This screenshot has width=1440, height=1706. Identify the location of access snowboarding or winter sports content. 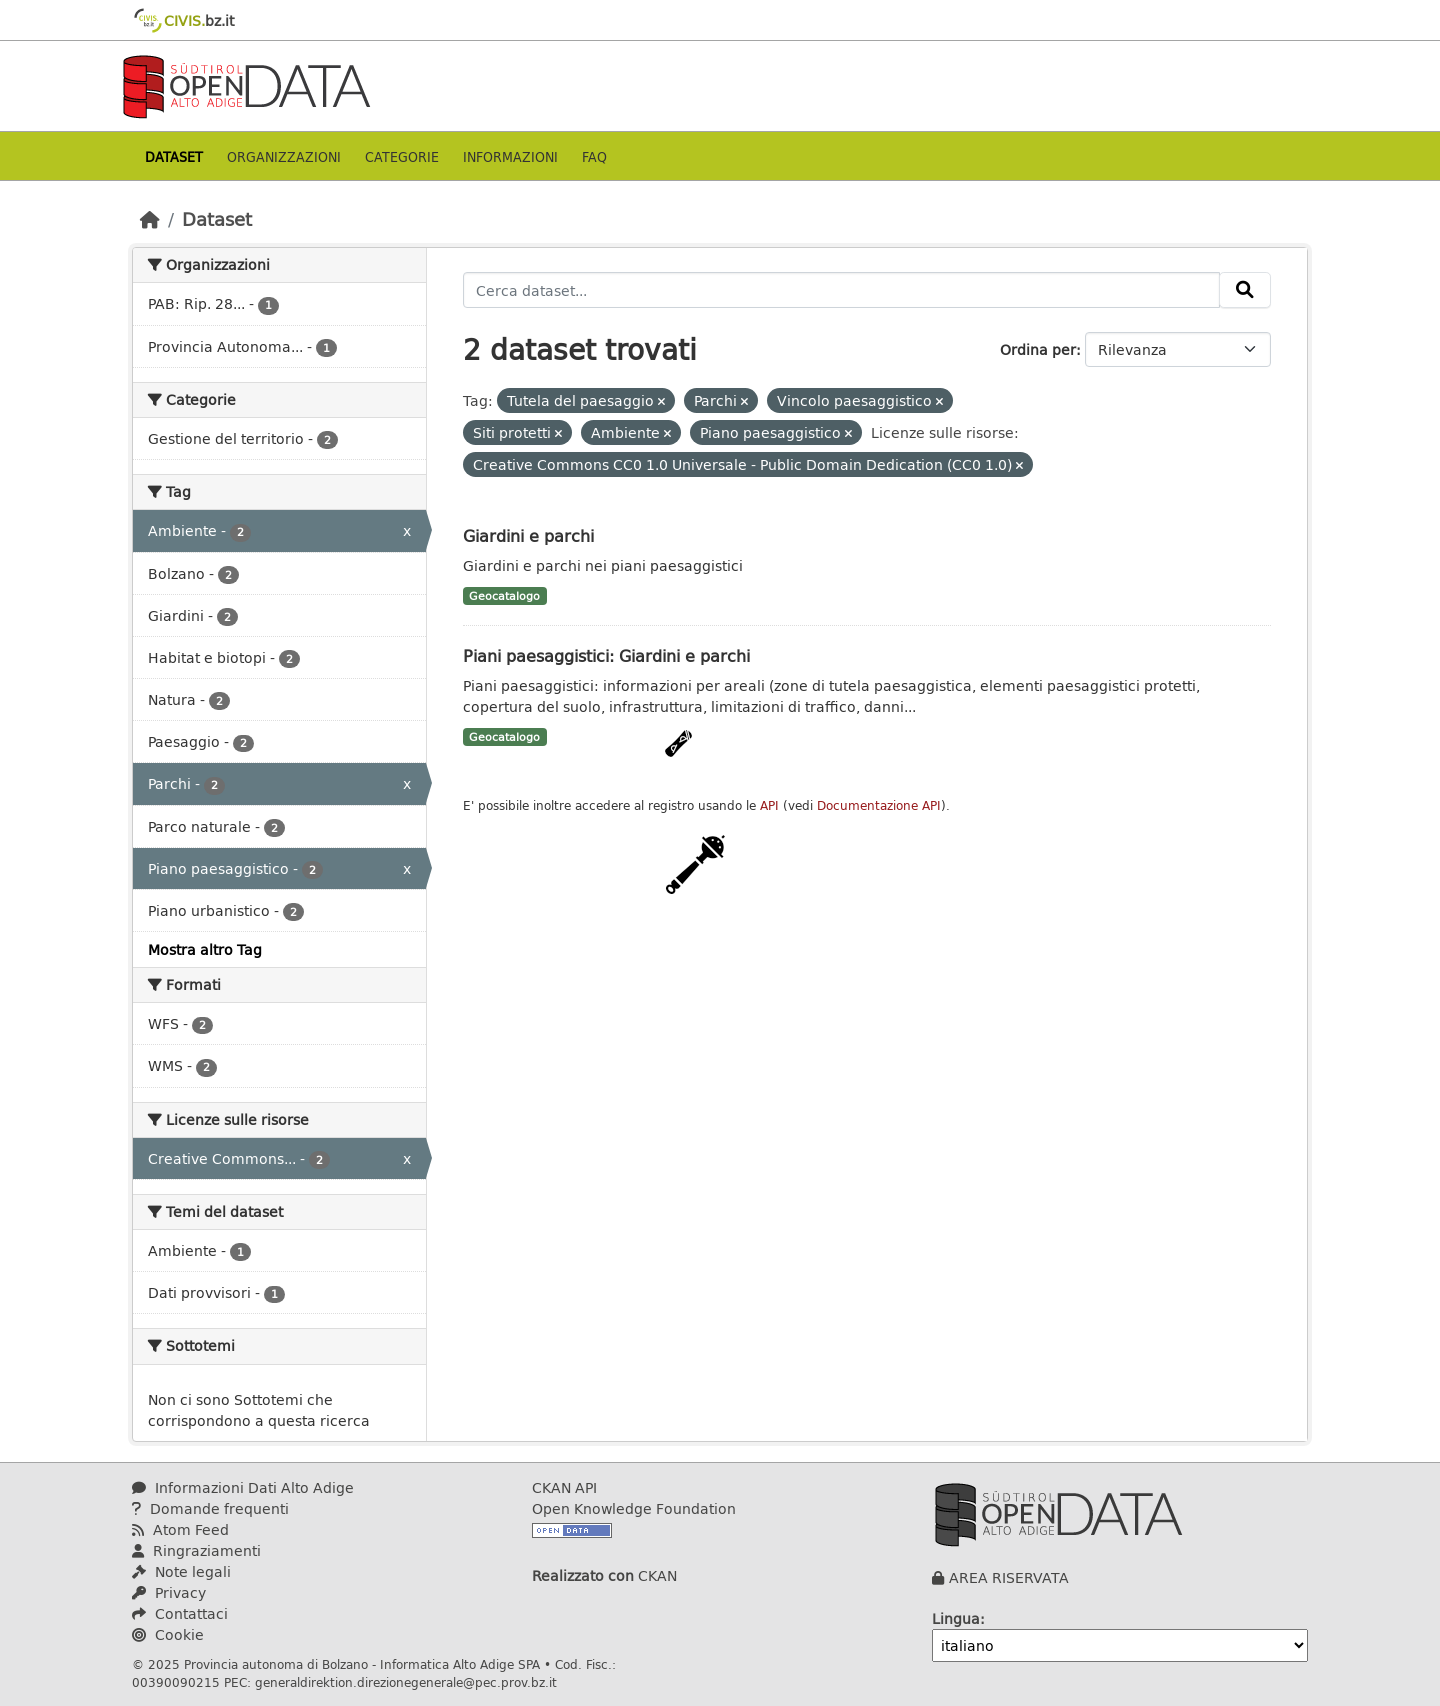
(678, 743).